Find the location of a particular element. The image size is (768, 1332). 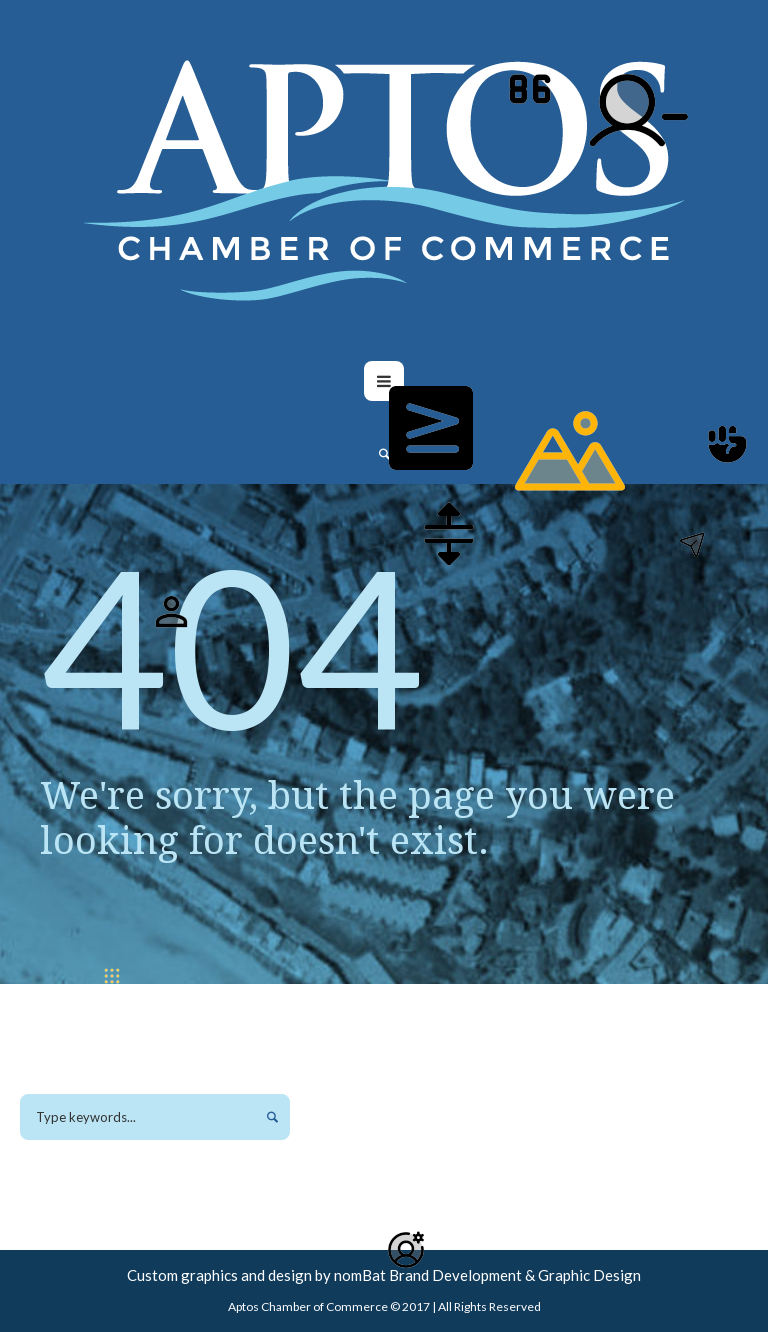

view your profile is located at coordinates (171, 611).